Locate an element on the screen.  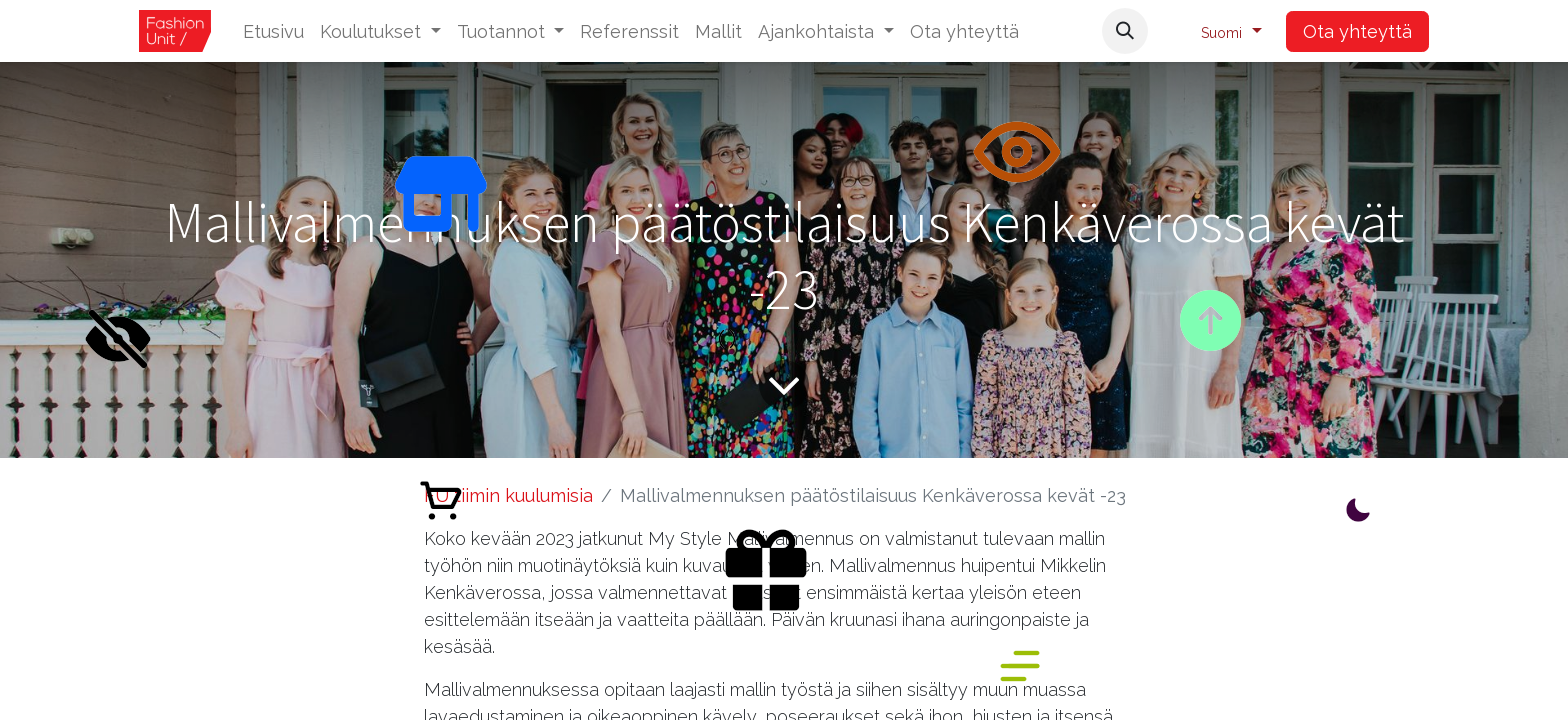
access gifts or rewards is located at coordinates (766, 570).